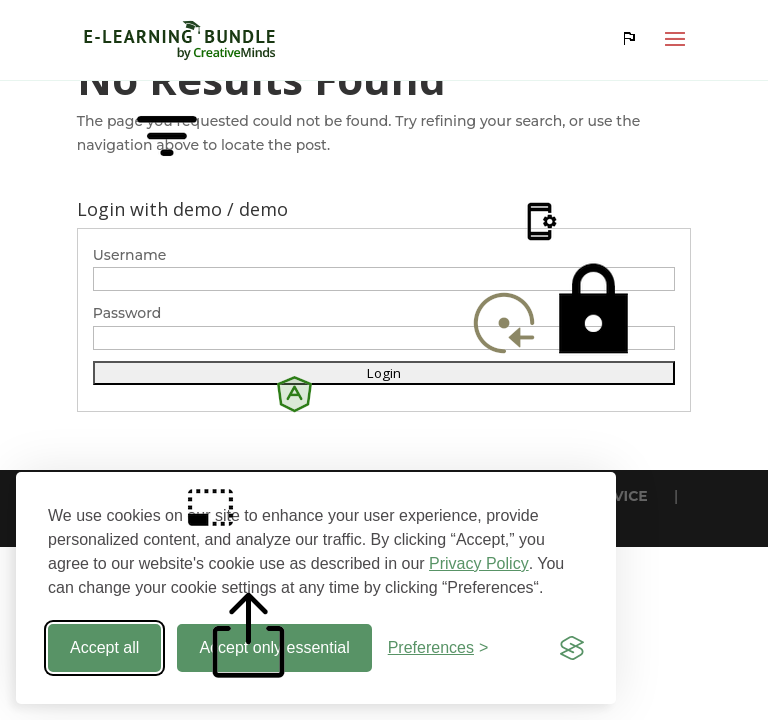  What do you see at coordinates (294, 393) in the screenshot?
I see `Angular framework logo` at bounding box center [294, 393].